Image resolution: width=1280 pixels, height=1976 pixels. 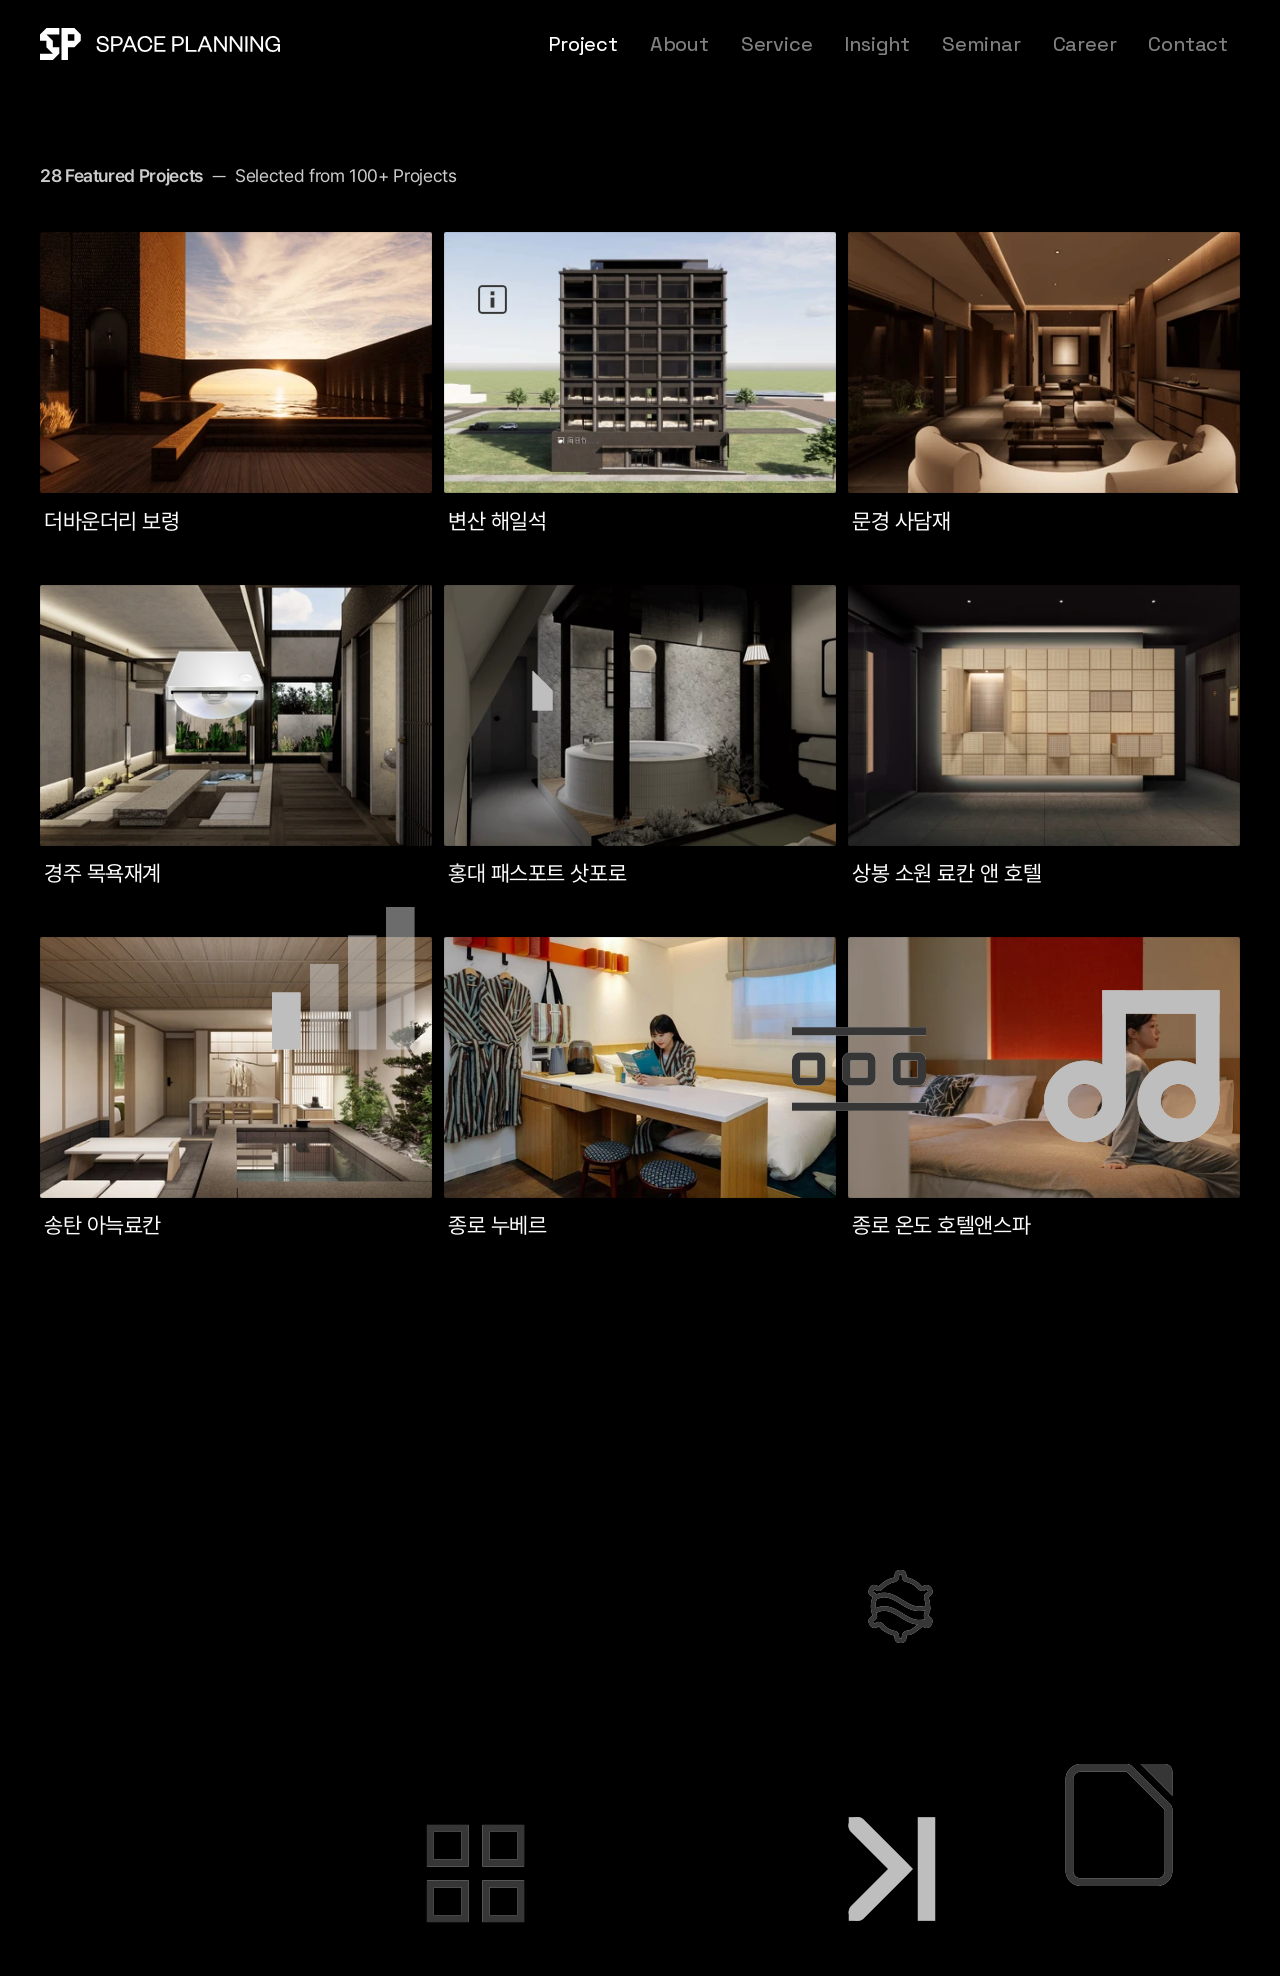 I want to click on open your music folder, so click(x=1137, y=1060).